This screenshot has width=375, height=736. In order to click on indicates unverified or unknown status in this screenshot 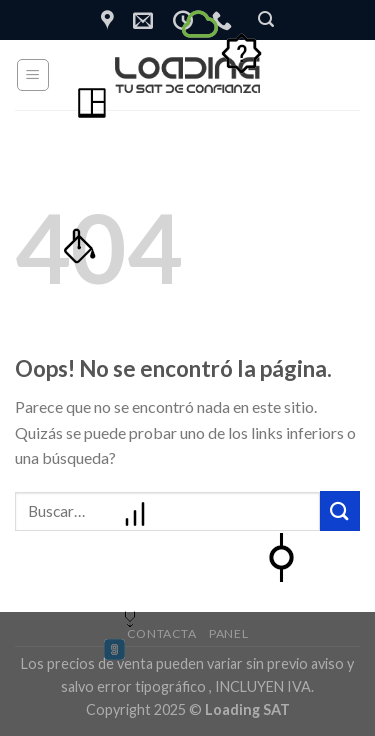, I will do `click(241, 53)`.